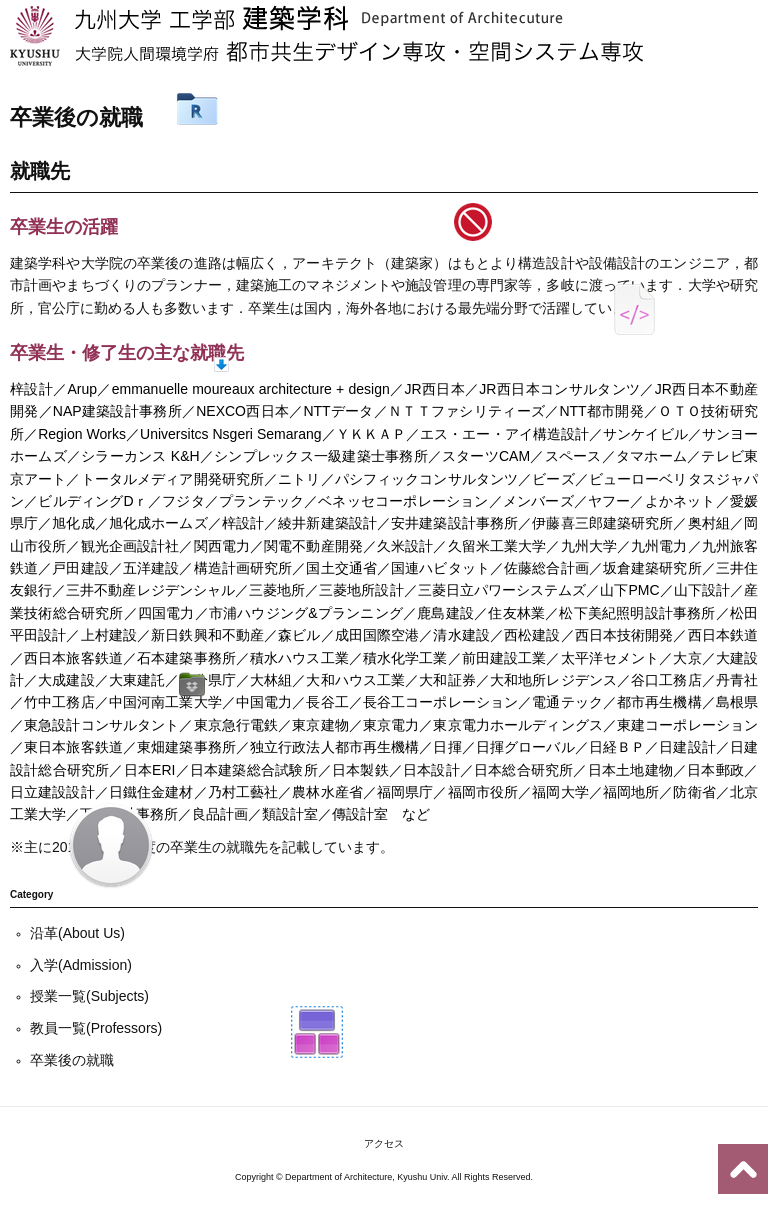  What do you see at coordinates (192, 684) in the screenshot?
I see `open your Dropbox folder` at bounding box center [192, 684].